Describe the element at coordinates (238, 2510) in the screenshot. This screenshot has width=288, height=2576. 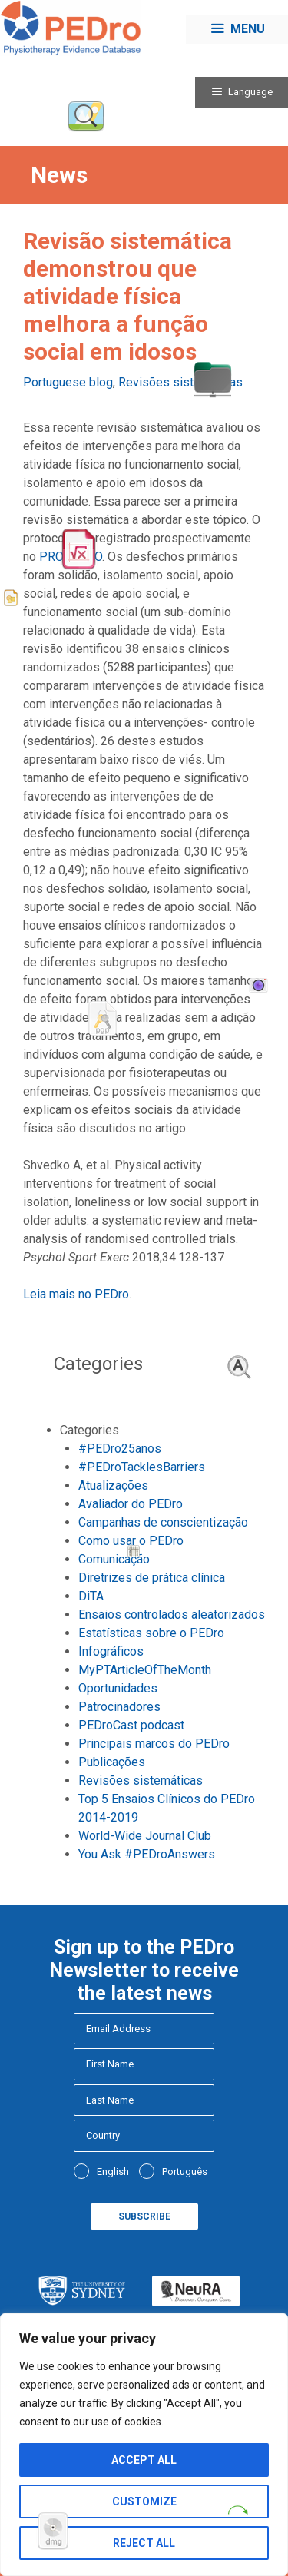
I see `redo the last undone action` at that location.